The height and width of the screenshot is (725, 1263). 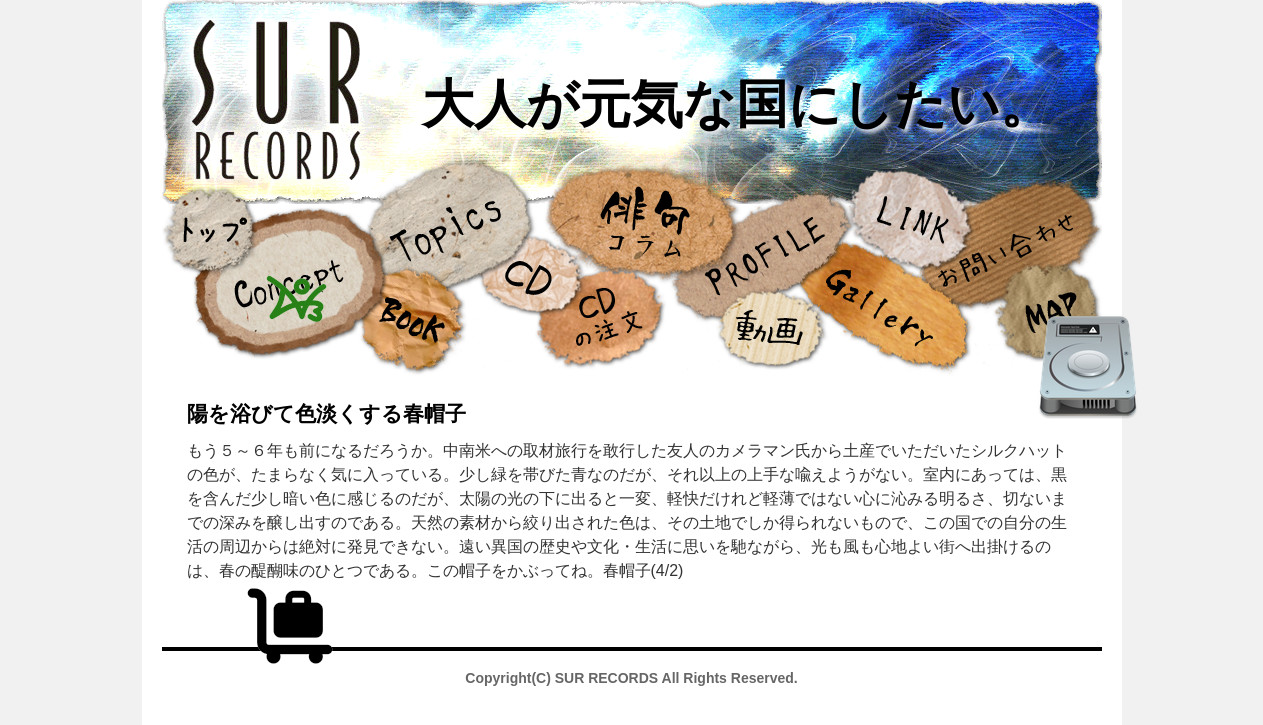 What do you see at coordinates (290, 626) in the screenshot?
I see `access baggage or luggage services` at bounding box center [290, 626].